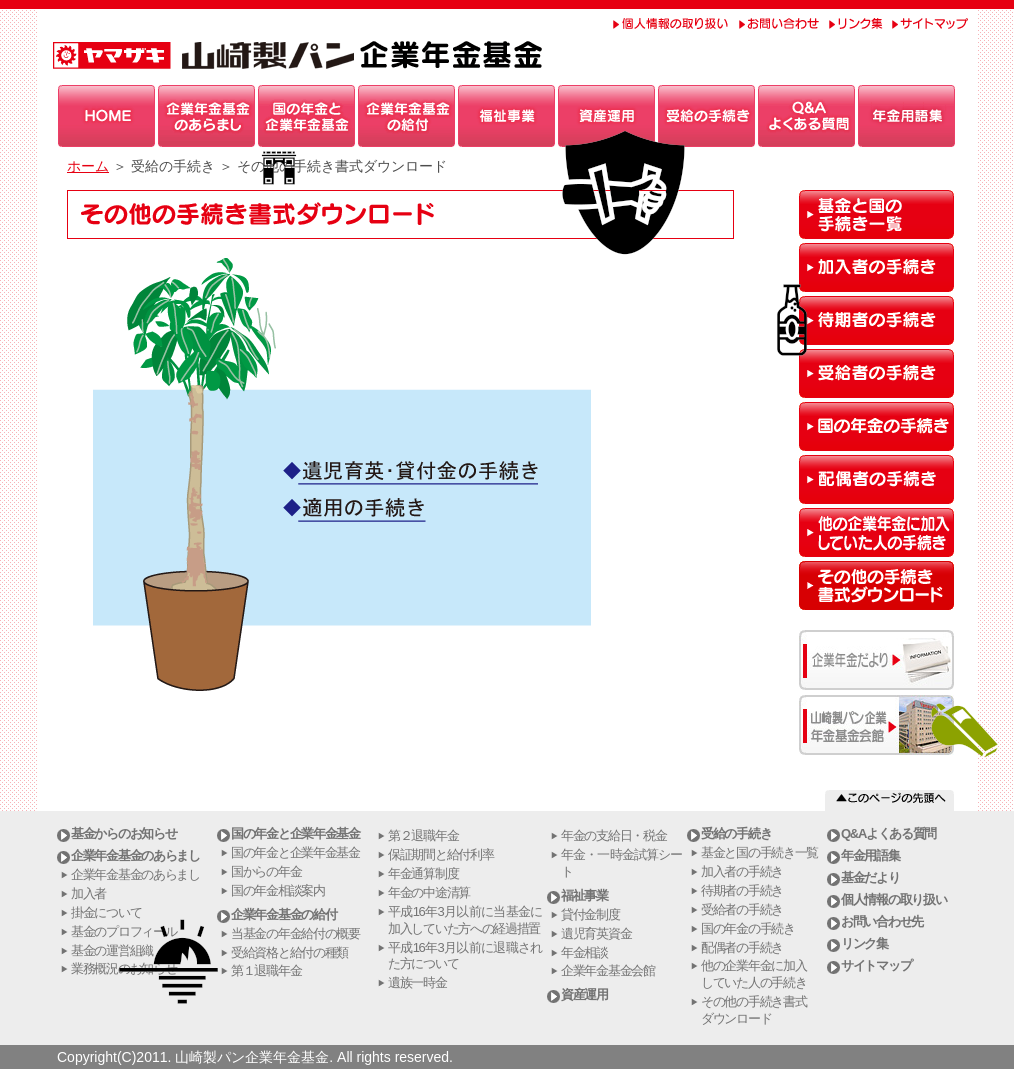 This screenshot has width=1014, height=1069. What do you see at coordinates (964, 730) in the screenshot?
I see `blow the whistle to report a violation` at bounding box center [964, 730].